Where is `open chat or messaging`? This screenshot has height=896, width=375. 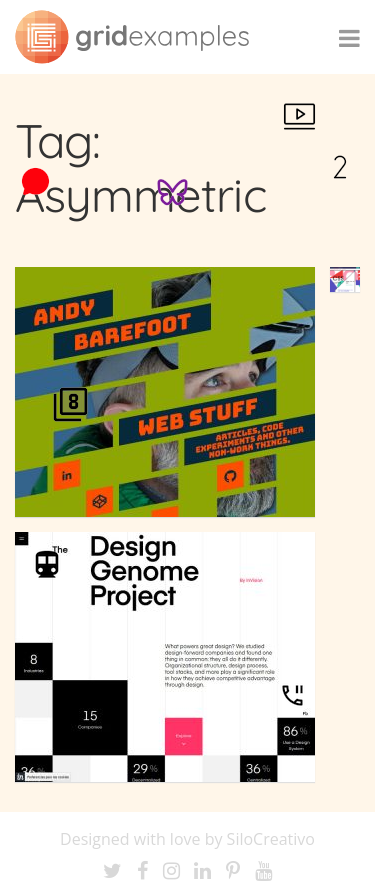 open chat or messaging is located at coordinates (35, 181).